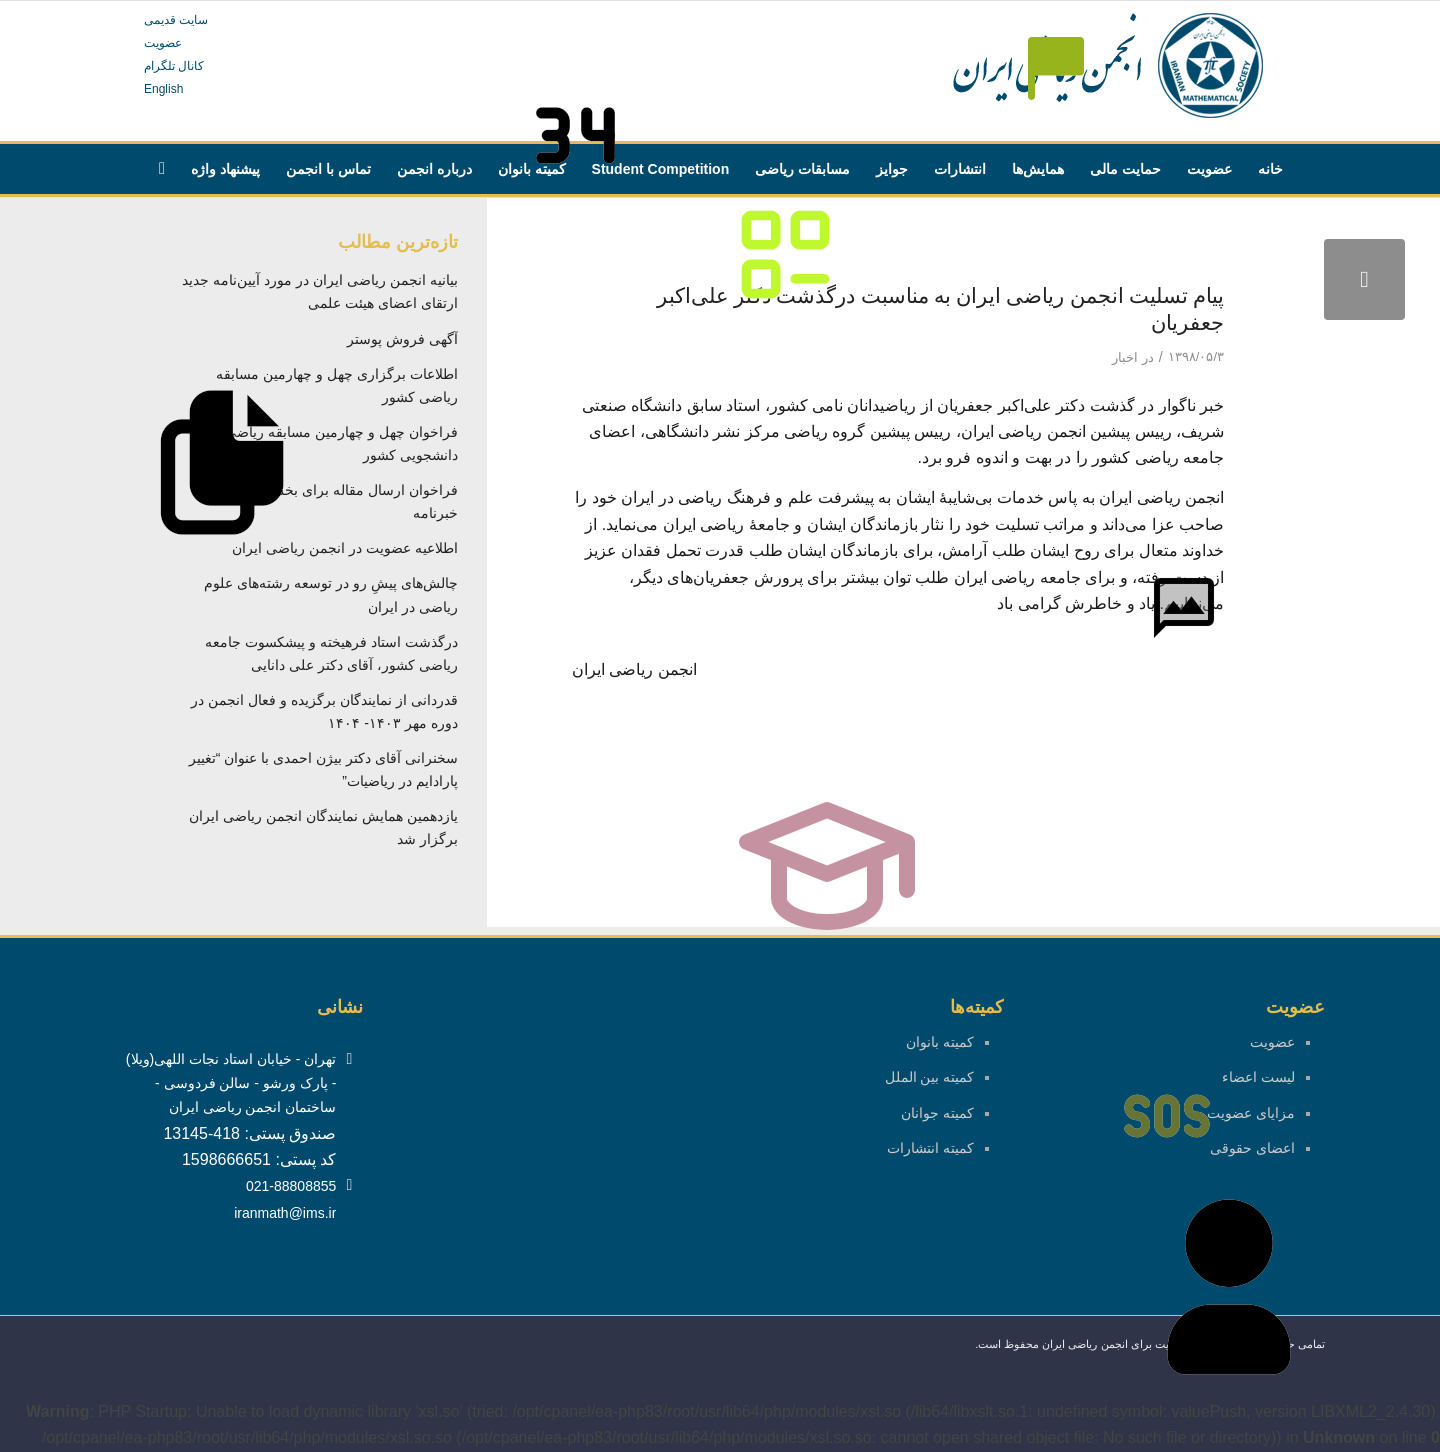  I want to click on indicates item number 34 in a list or sequence, so click(575, 135).